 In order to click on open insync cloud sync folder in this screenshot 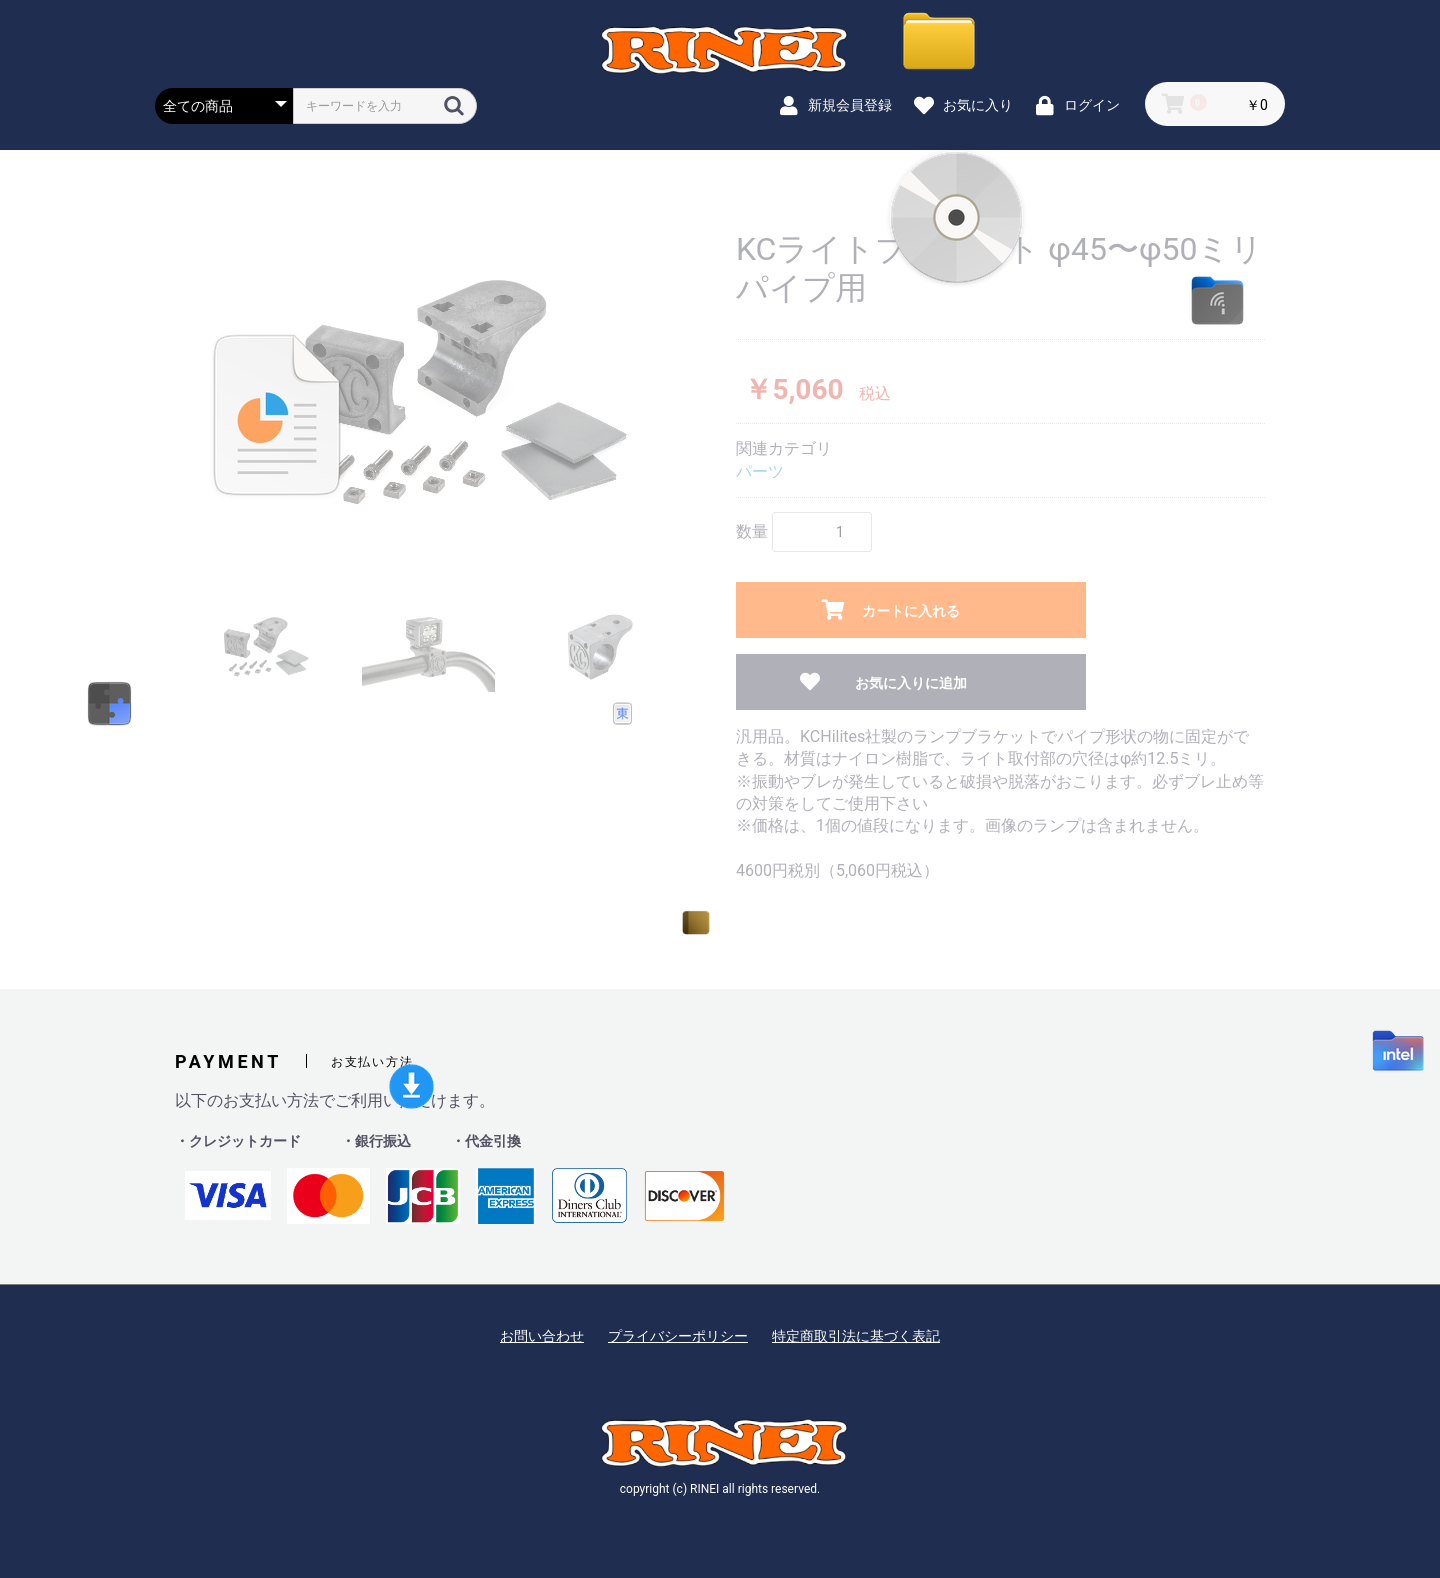, I will do `click(1217, 300)`.